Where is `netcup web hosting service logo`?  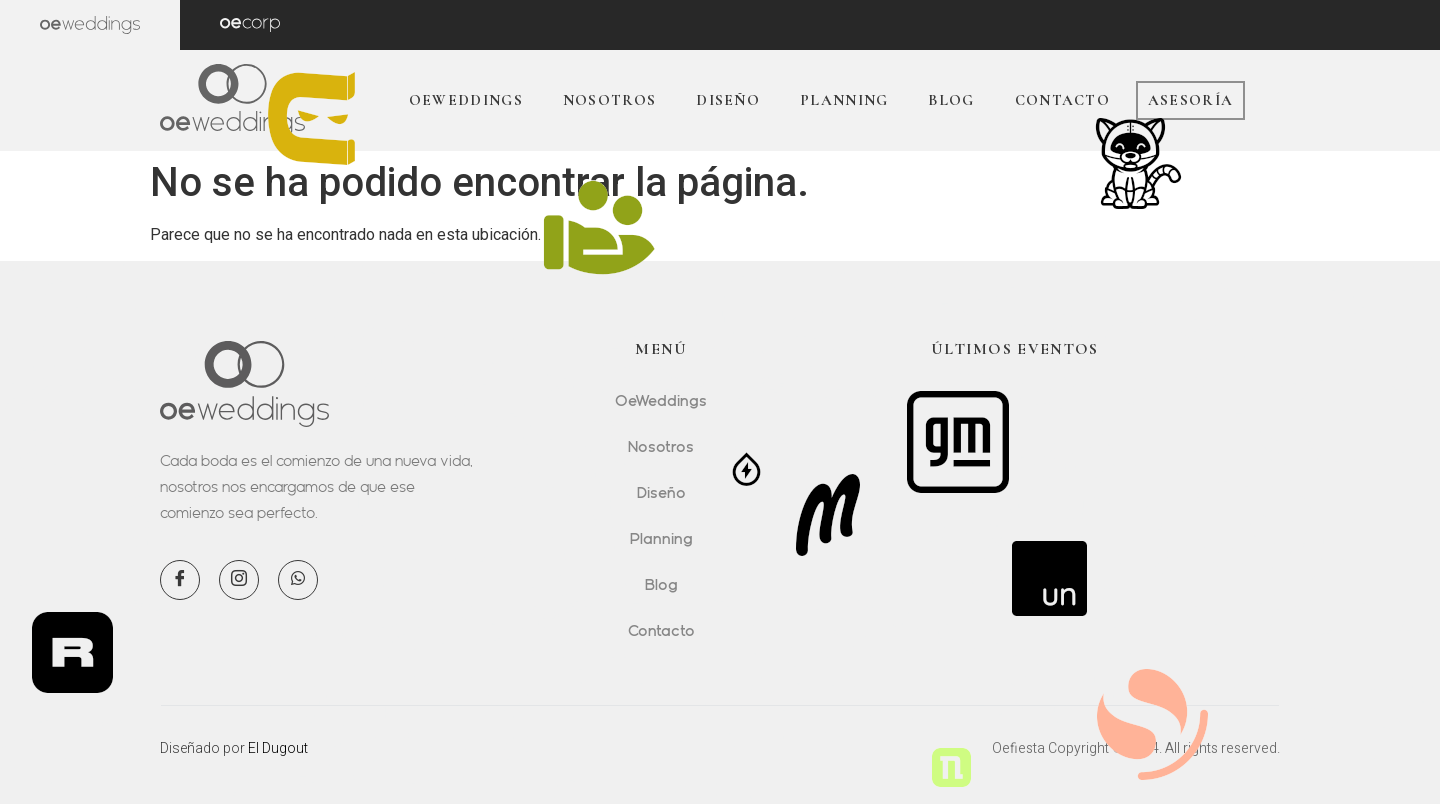
netcup web hosting service logo is located at coordinates (951, 767).